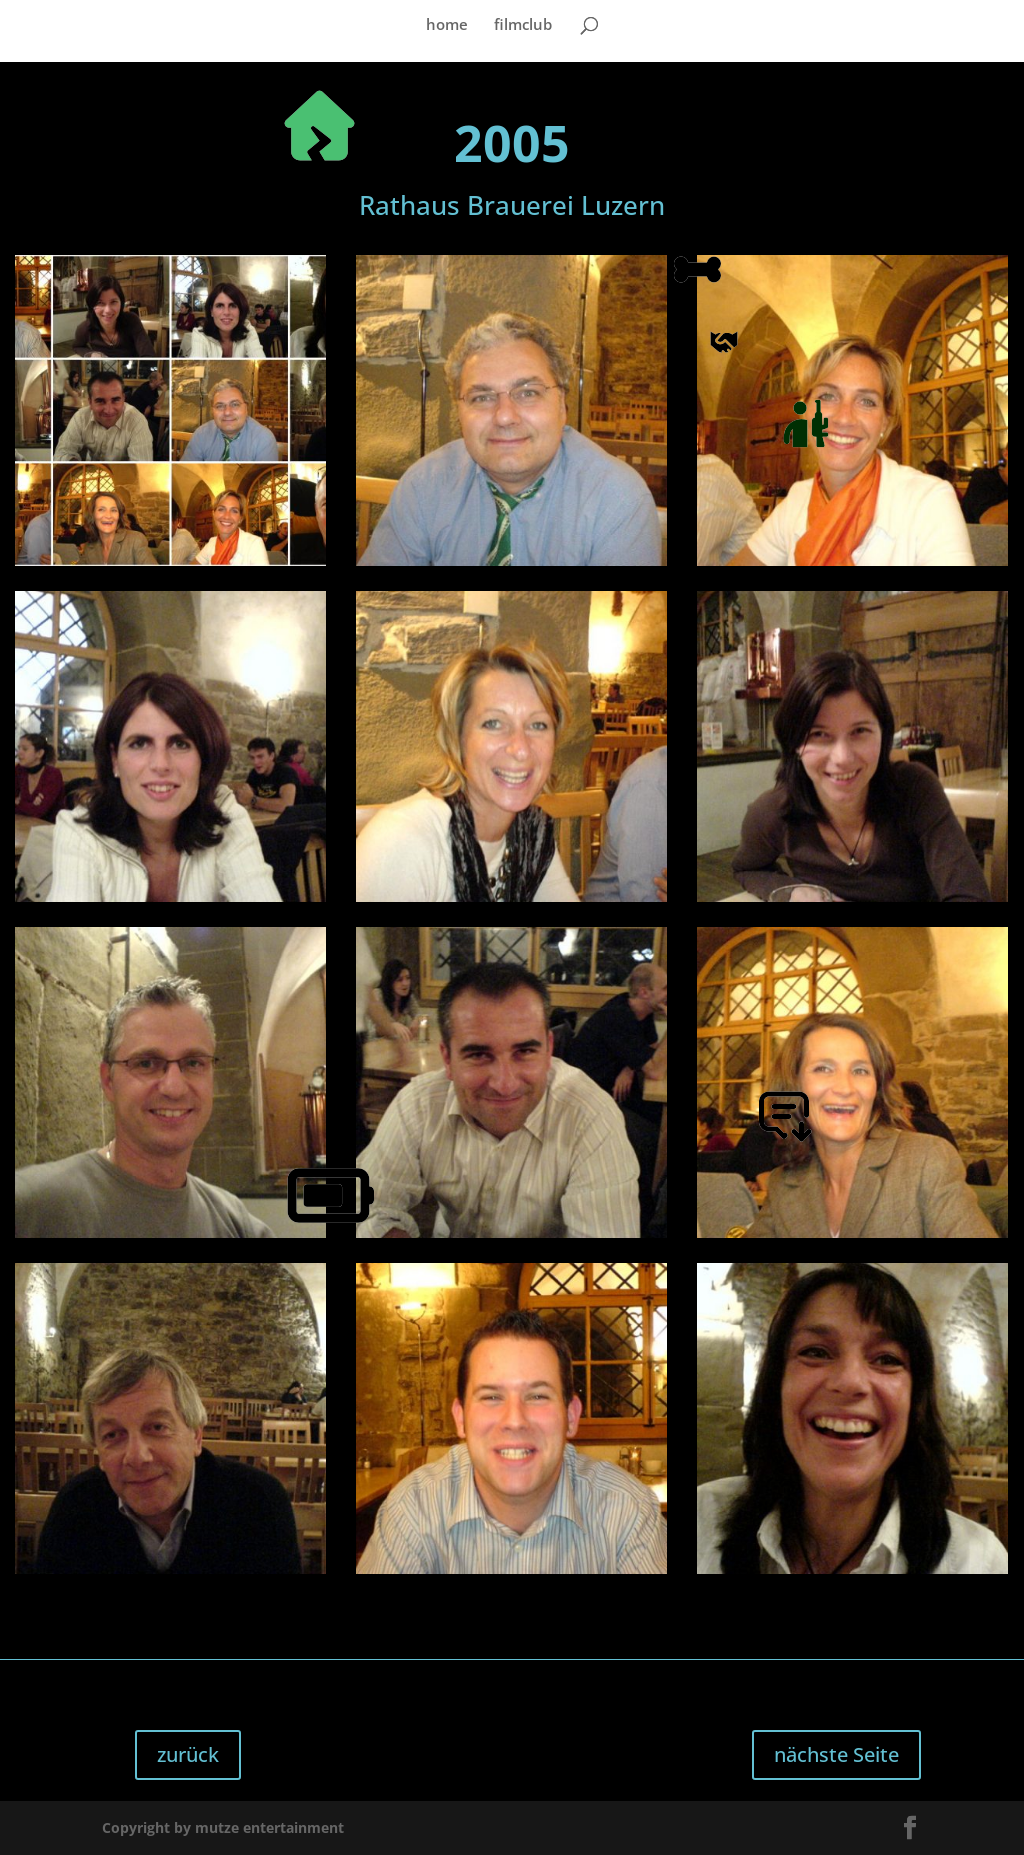 Image resolution: width=1024 pixels, height=1855 pixels. I want to click on confirm a partnership or agreement, so click(724, 342).